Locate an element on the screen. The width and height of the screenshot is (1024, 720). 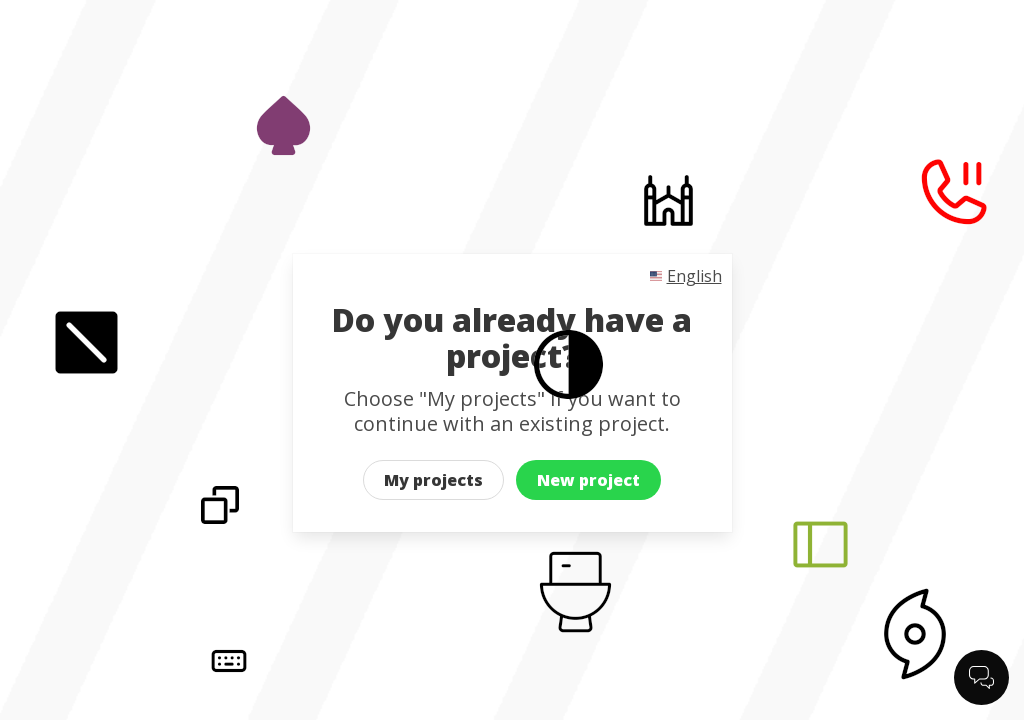
open the on-screen keyboard is located at coordinates (229, 661).